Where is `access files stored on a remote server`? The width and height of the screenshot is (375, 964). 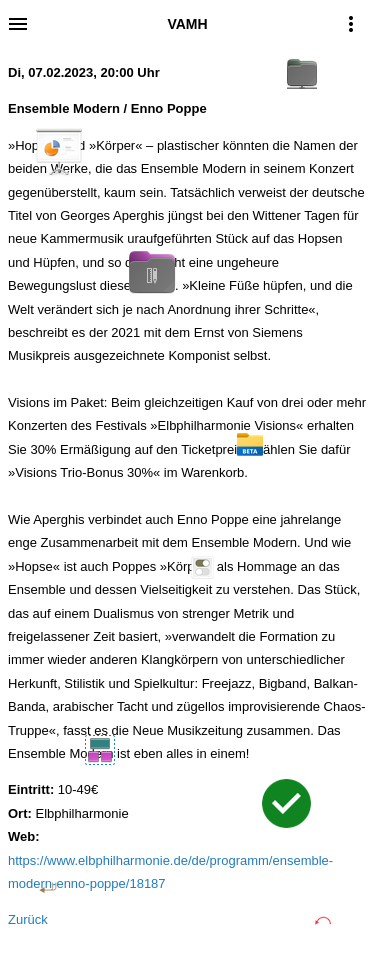
access files stored on a remote server is located at coordinates (302, 74).